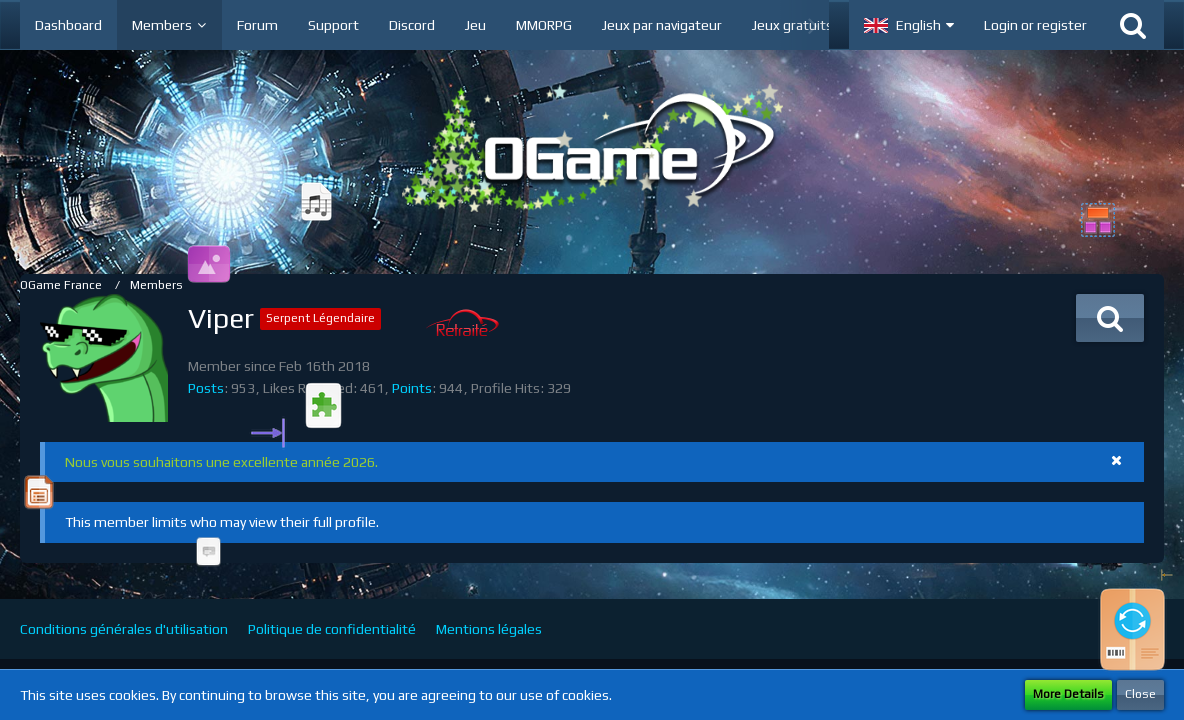 This screenshot has width=1184, height=720. What do you see at coordinates (209, 263) in the screenshot?
I see `open an image file` at bounding box center [209, 263].